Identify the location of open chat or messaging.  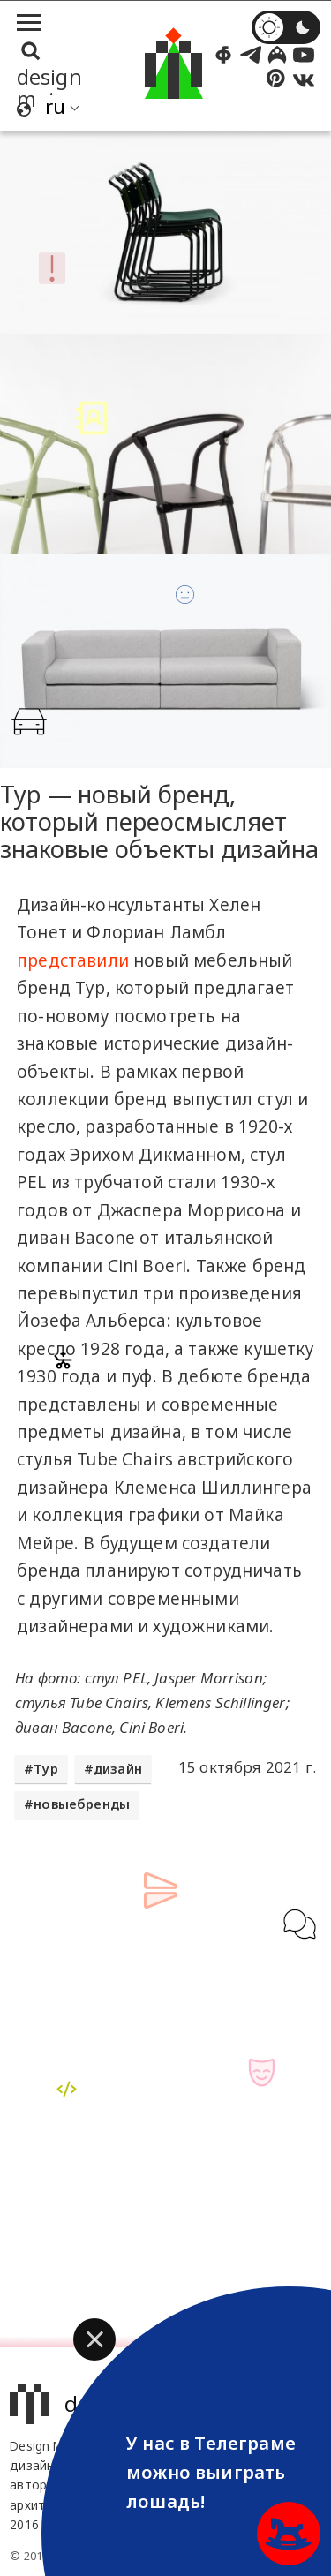
(299, 1924).